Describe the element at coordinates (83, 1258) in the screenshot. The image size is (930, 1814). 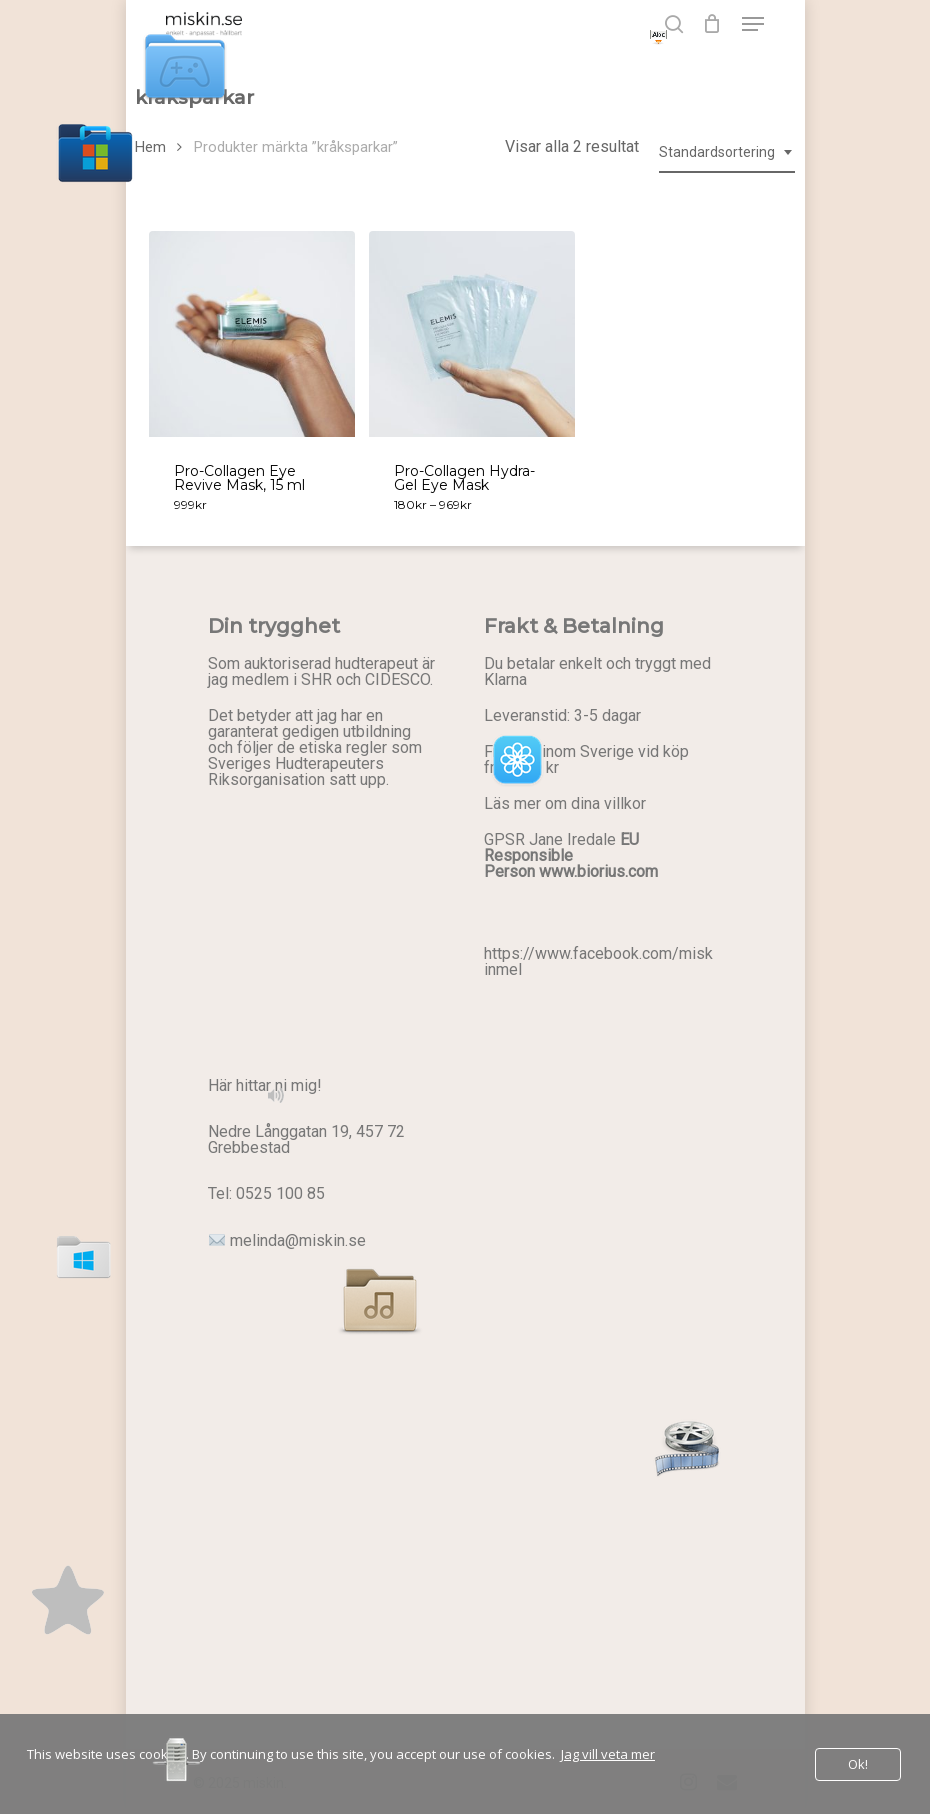
I see `open windows 8 system folder` at that location.